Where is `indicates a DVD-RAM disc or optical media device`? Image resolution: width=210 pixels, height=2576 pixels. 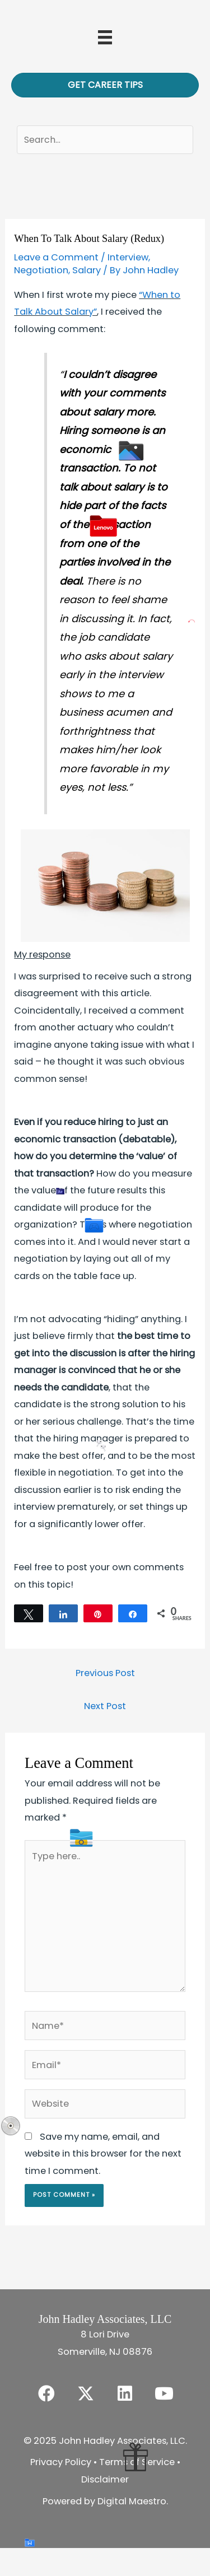
indicates a DVD-RAM disc or optical media device is located at coordinates (11, 2126).